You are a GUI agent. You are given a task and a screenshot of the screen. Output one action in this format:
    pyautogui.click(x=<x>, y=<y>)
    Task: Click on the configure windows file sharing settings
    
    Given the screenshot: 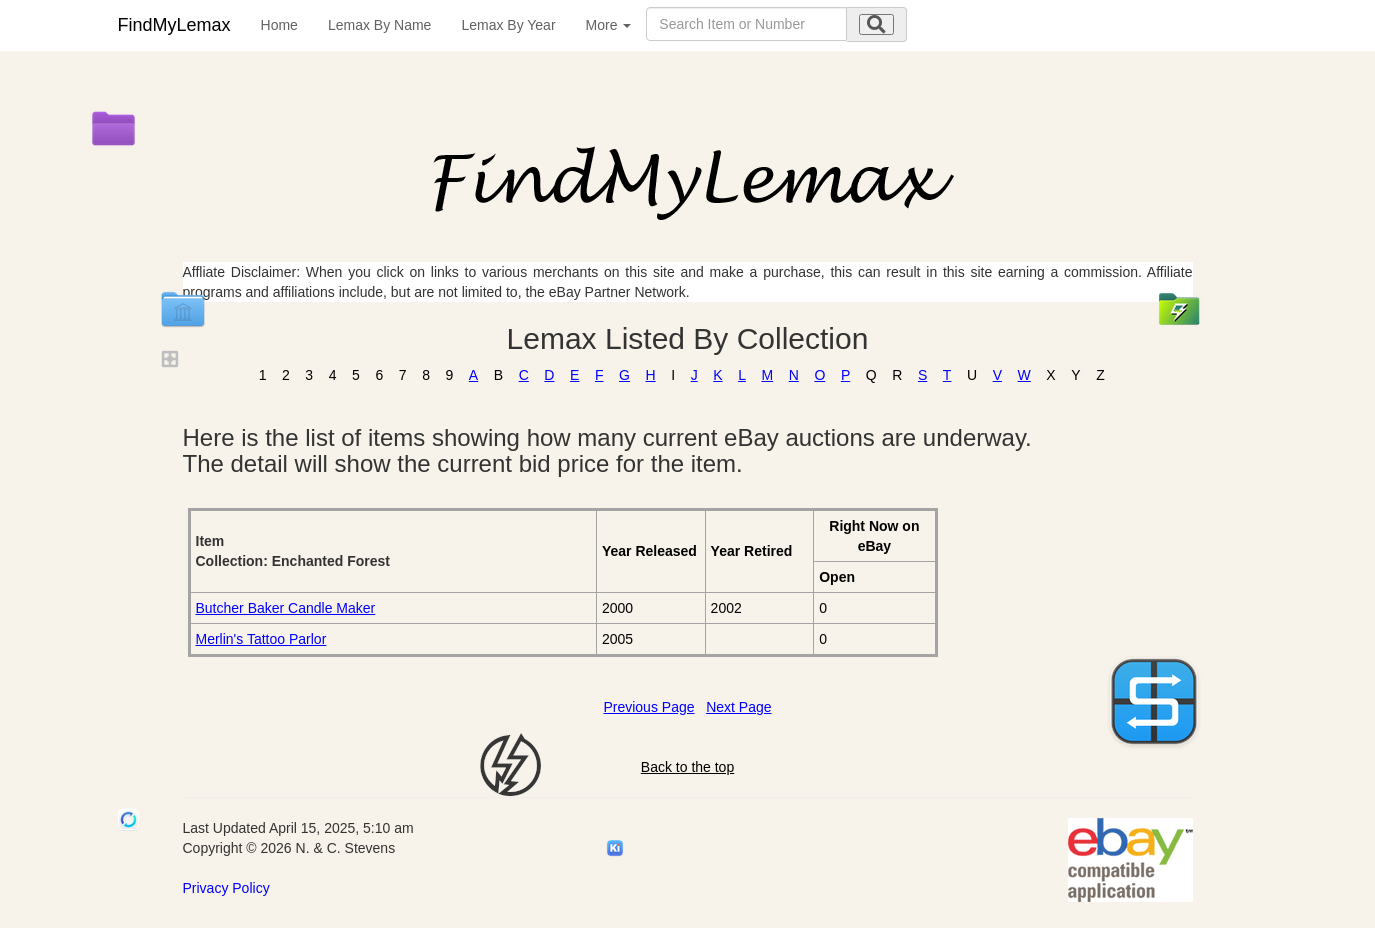 What is the action you would take?
    pyautogui.click(x=1154, y=703)
    